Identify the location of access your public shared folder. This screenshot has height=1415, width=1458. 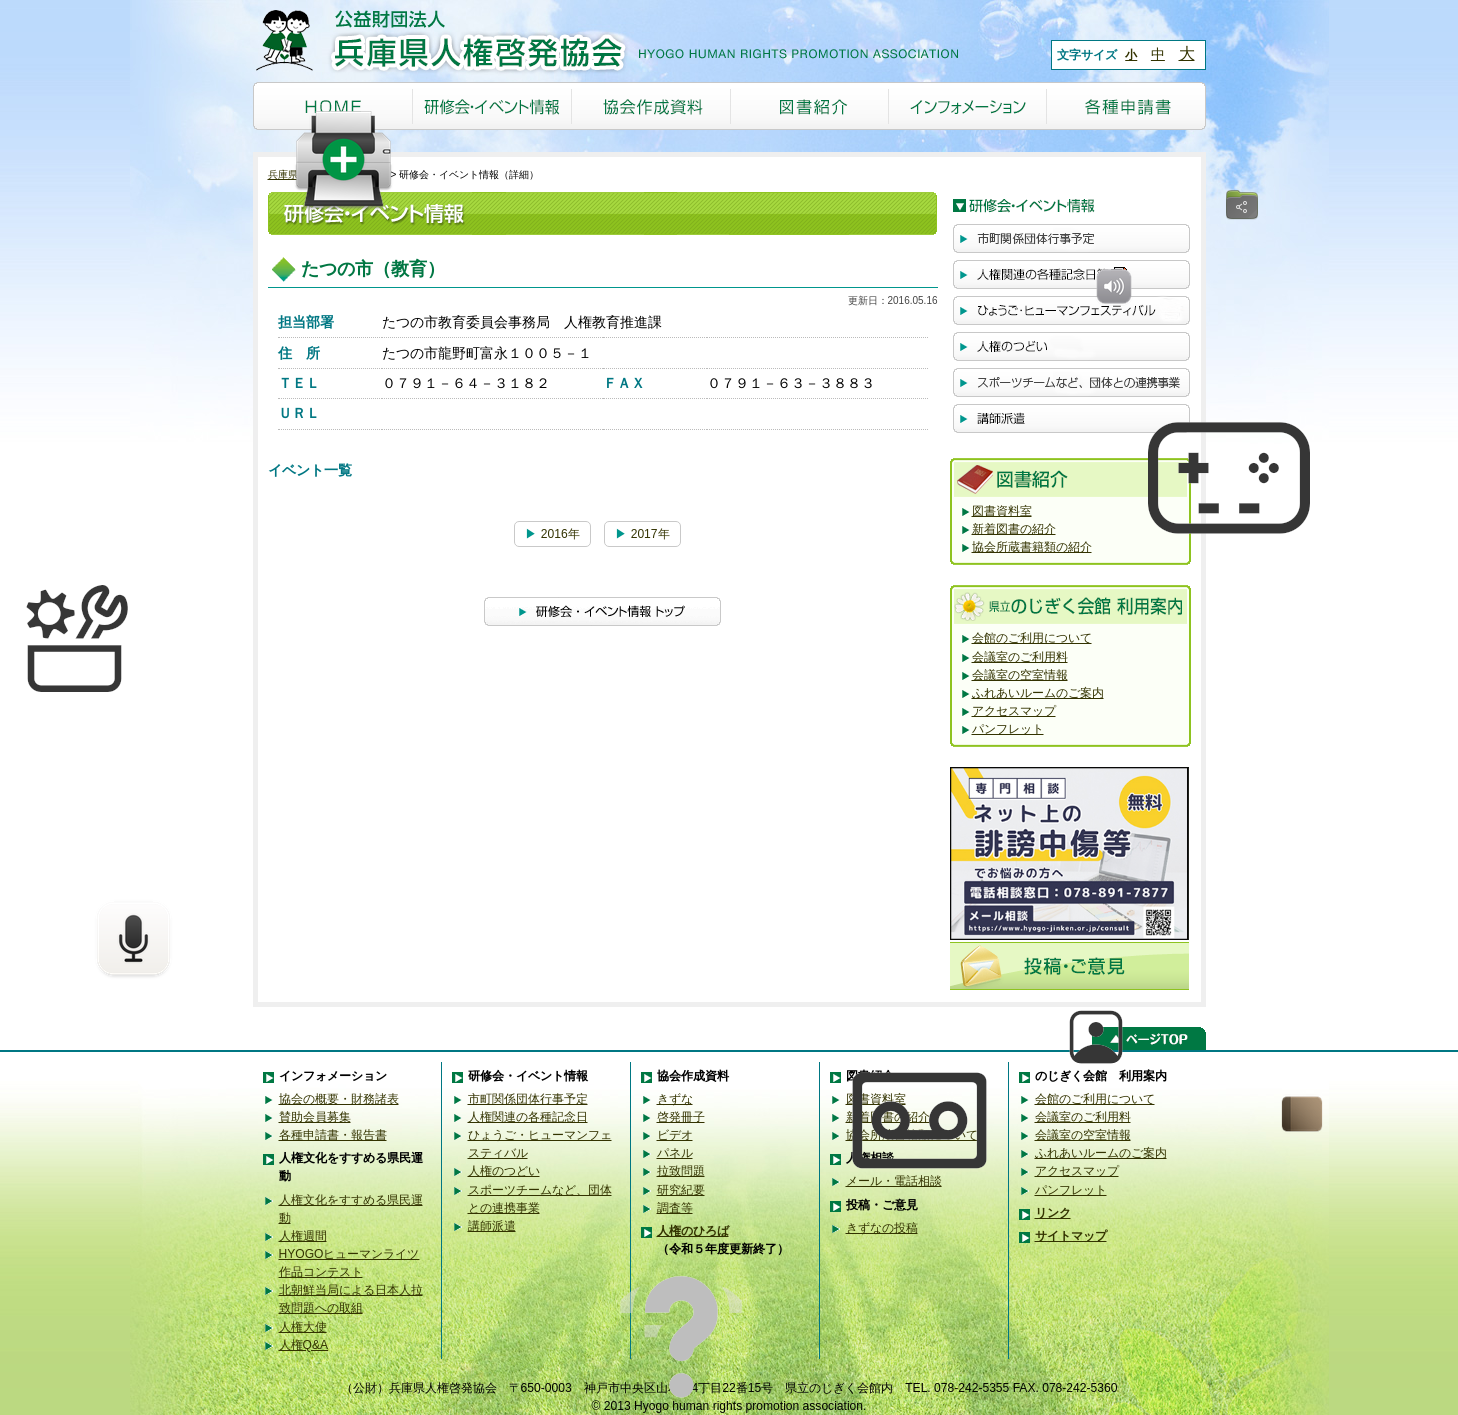
(1242, 204).